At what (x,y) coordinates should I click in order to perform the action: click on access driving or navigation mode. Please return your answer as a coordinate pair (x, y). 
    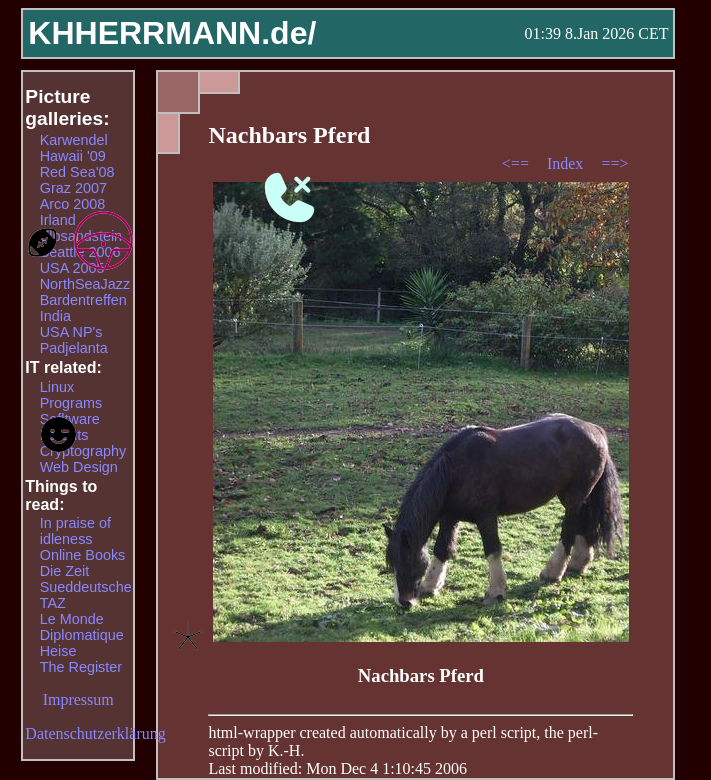
    Looking at the image, I should click on (103, 240).